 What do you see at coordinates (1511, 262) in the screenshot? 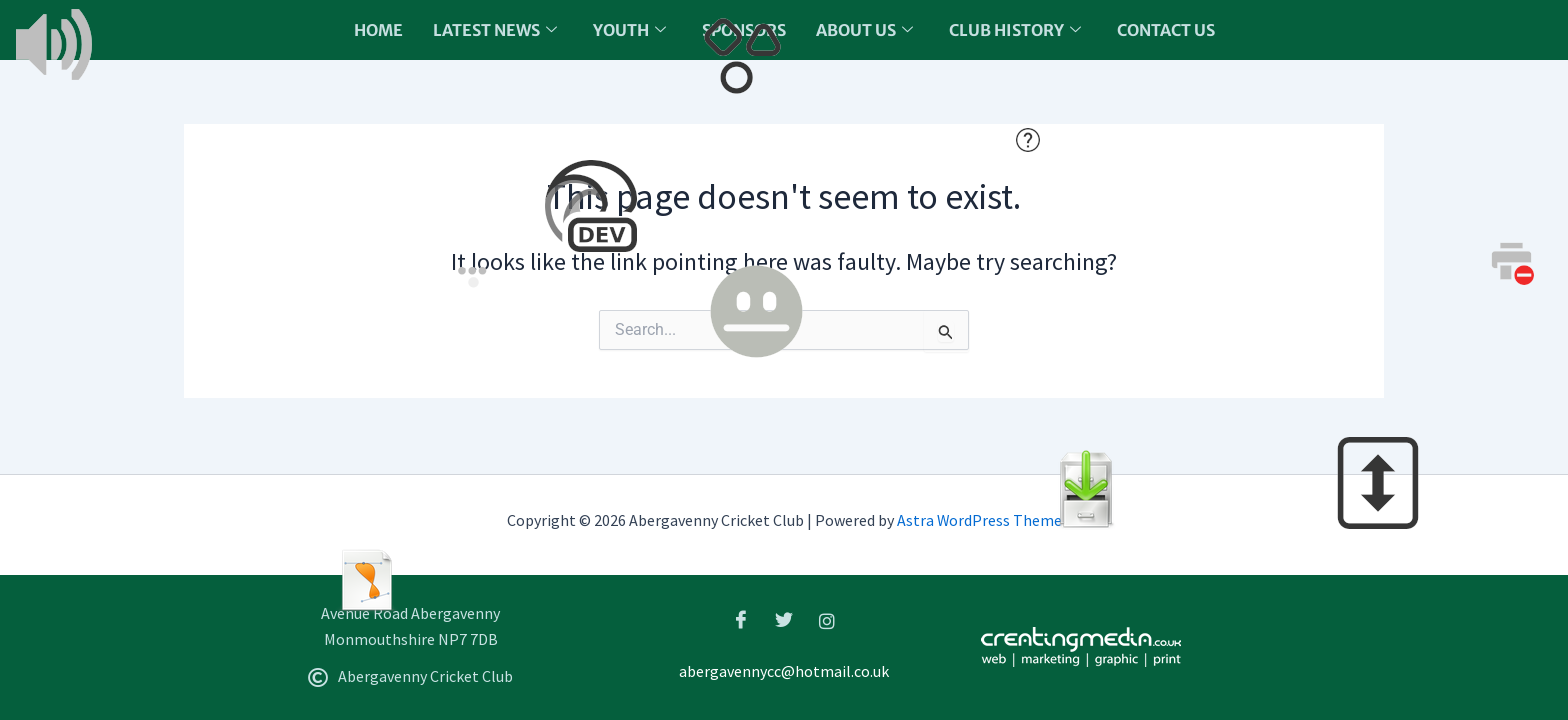
I see `indicates a printer error or malfunction` at bounding box center [1511, 262].